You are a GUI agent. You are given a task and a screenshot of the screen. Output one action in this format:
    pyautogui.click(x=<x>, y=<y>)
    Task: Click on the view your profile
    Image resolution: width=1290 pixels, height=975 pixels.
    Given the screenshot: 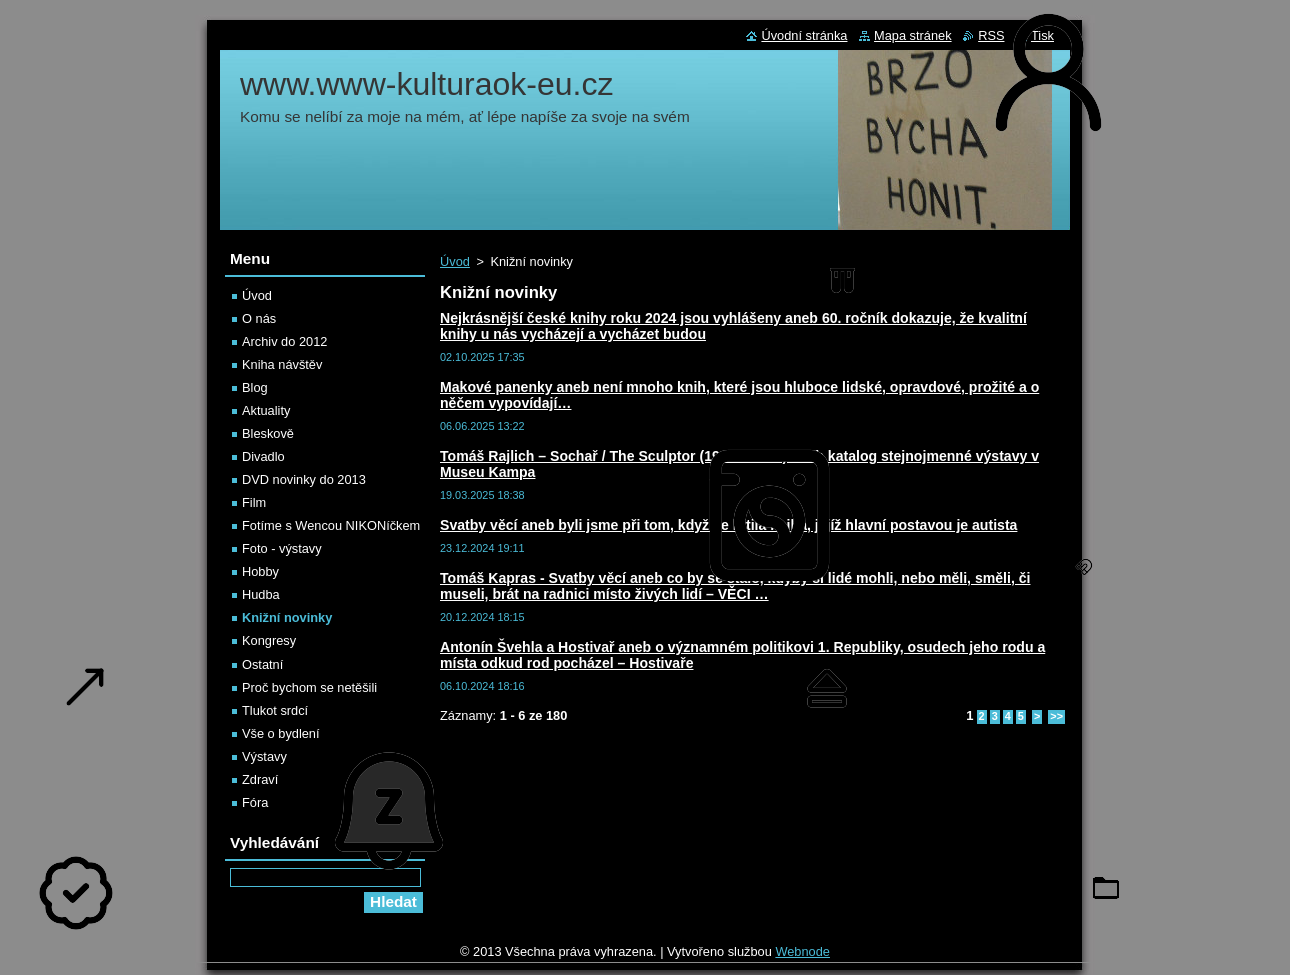 What is the action you would take?
    pyautogui.click(x=1048, y=72)
    